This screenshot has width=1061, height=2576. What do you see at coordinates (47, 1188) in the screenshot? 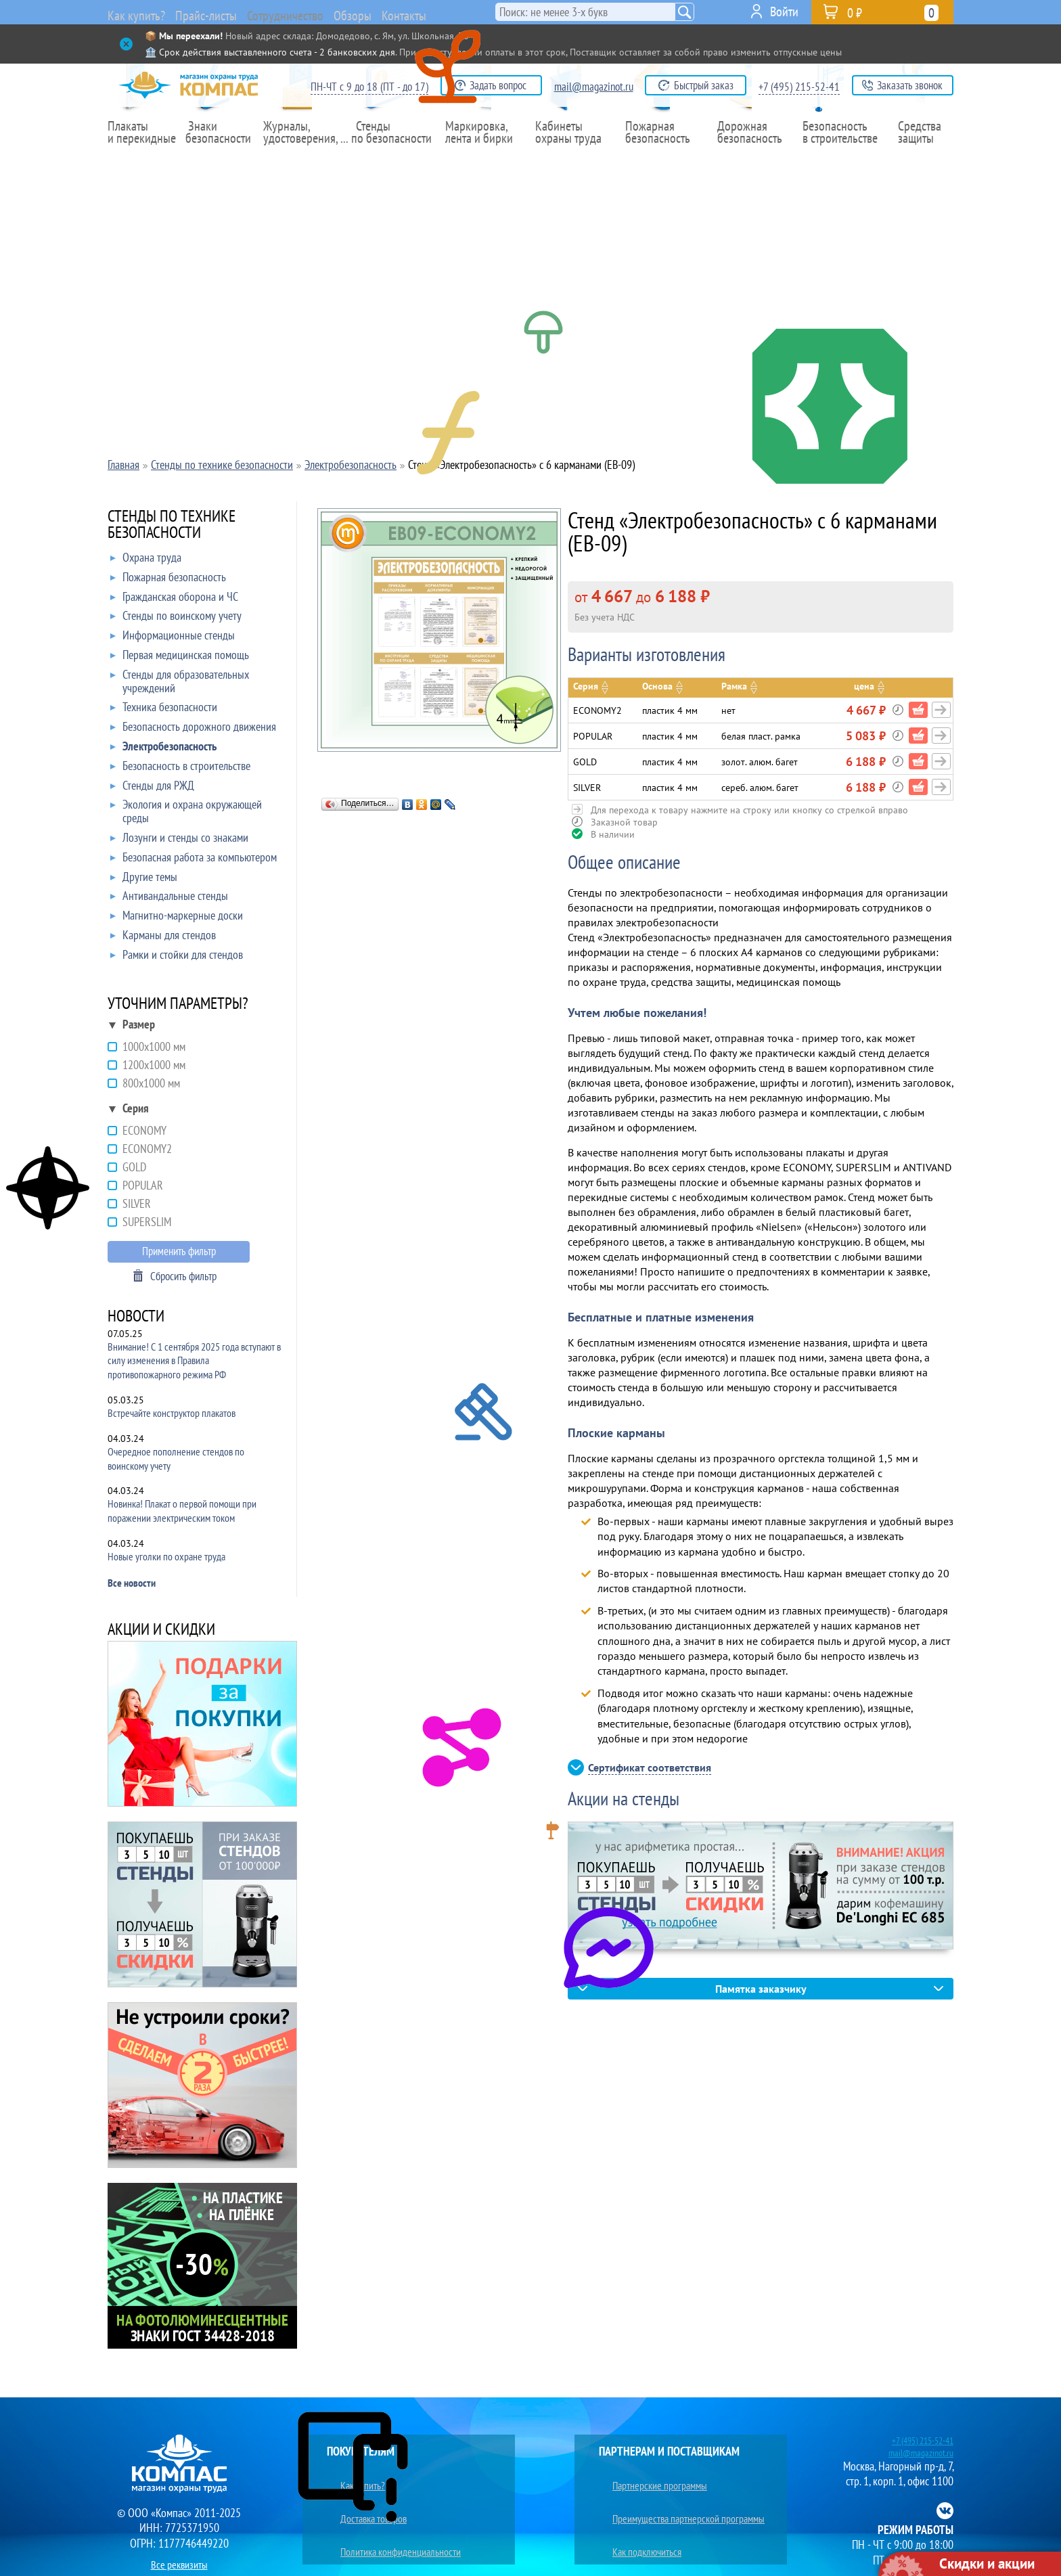
I see `access navigation or compass features` at bounding box center [47, 1188].